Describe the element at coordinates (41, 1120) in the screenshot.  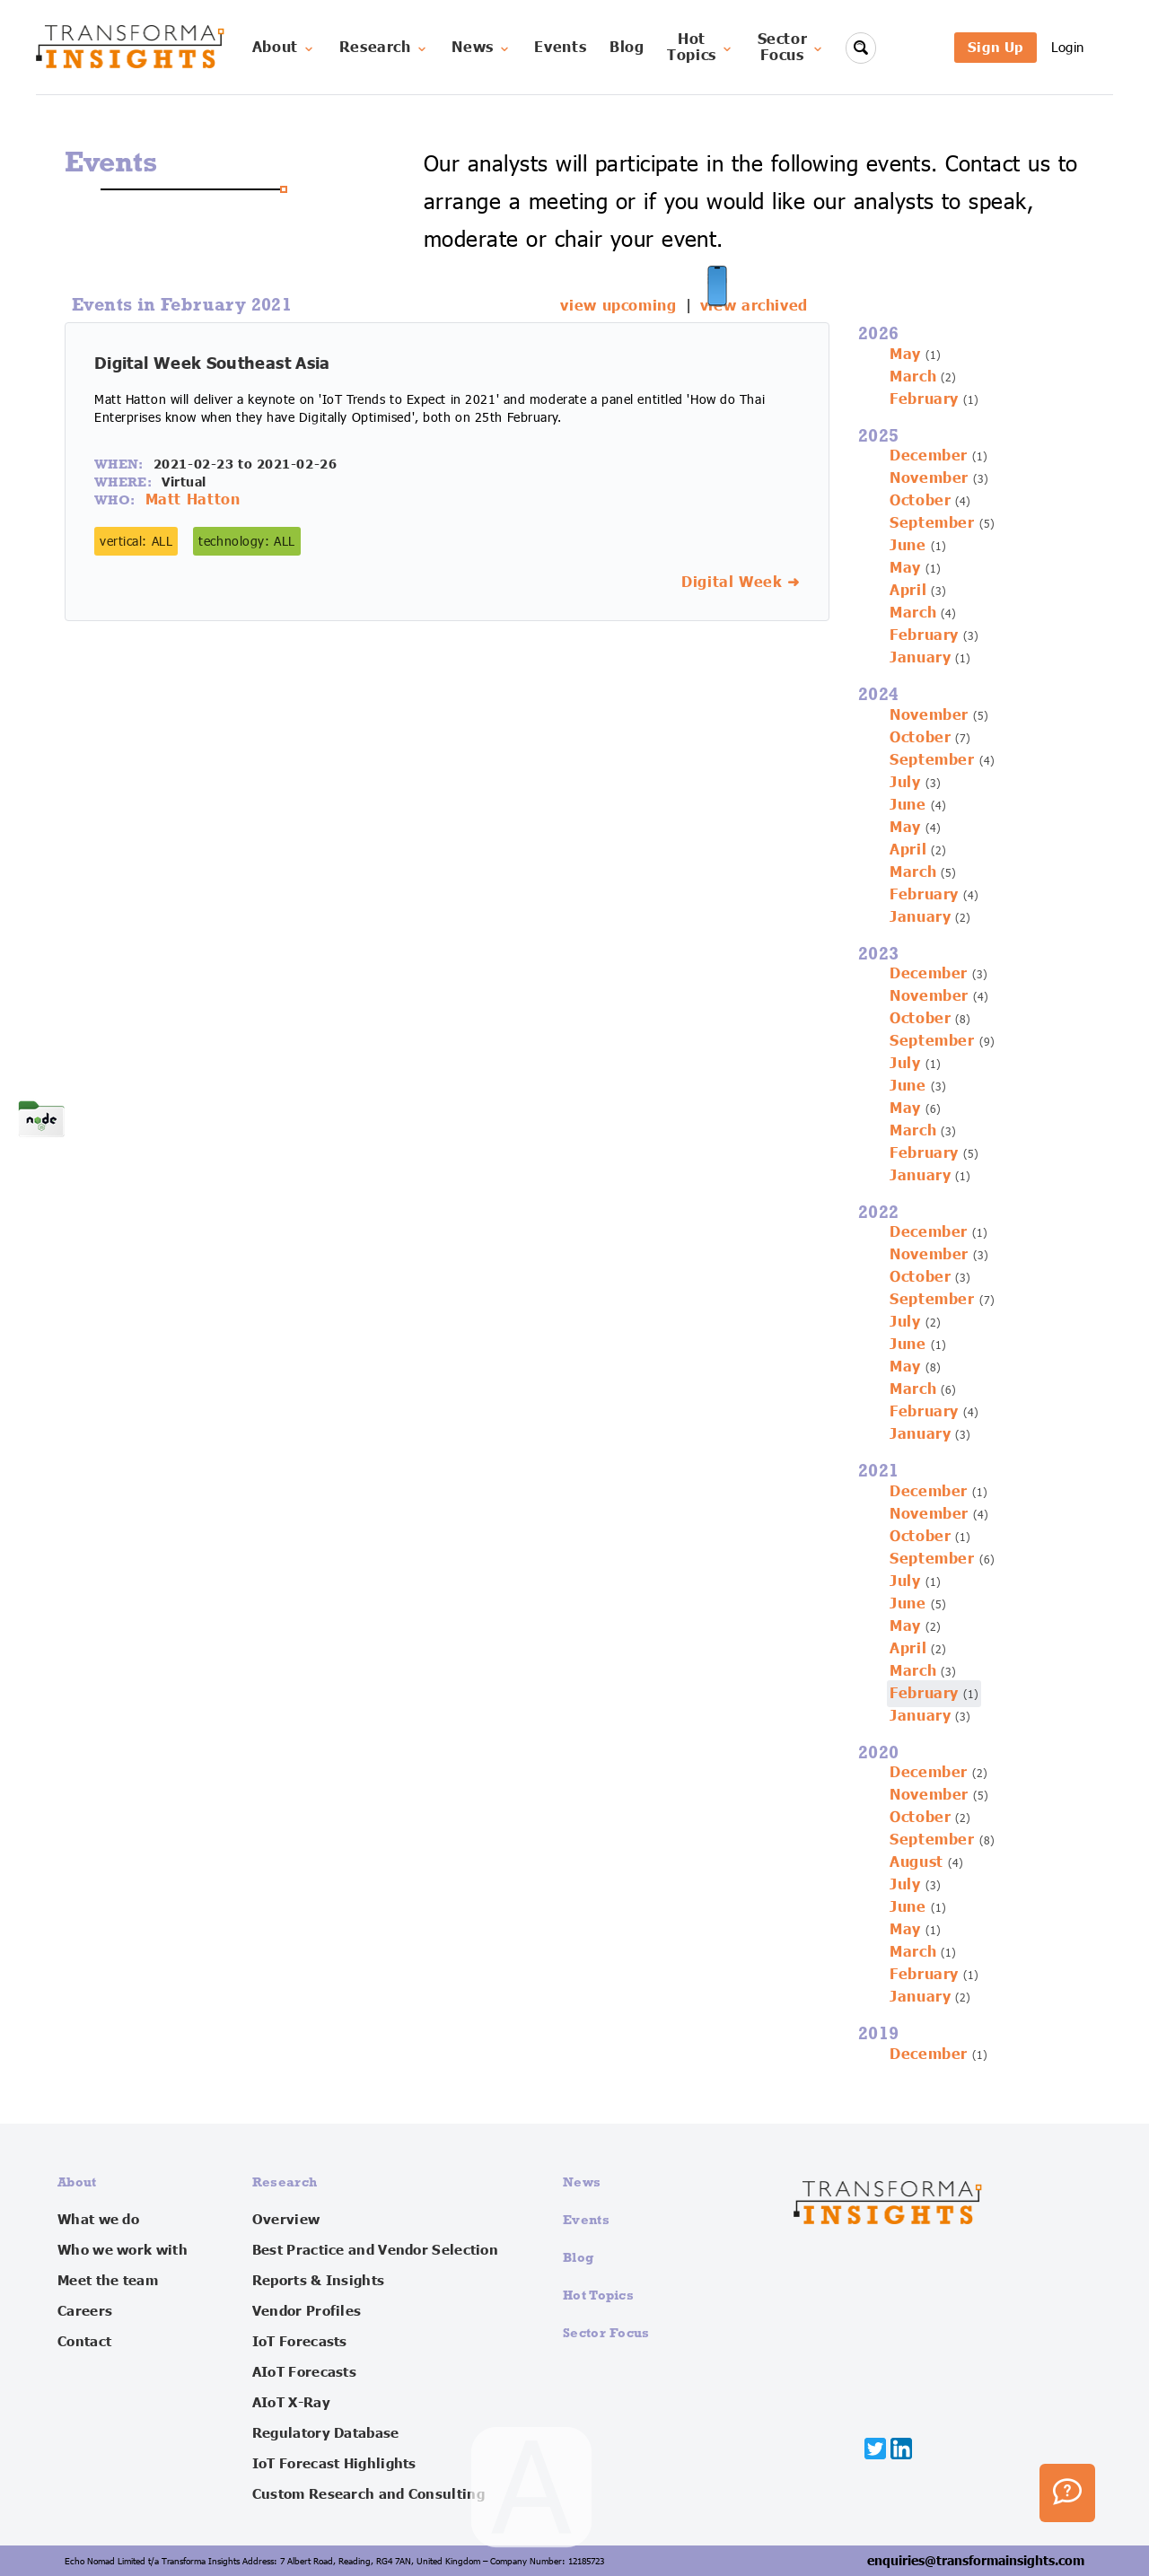
I see `open node.js project folder` at that location.